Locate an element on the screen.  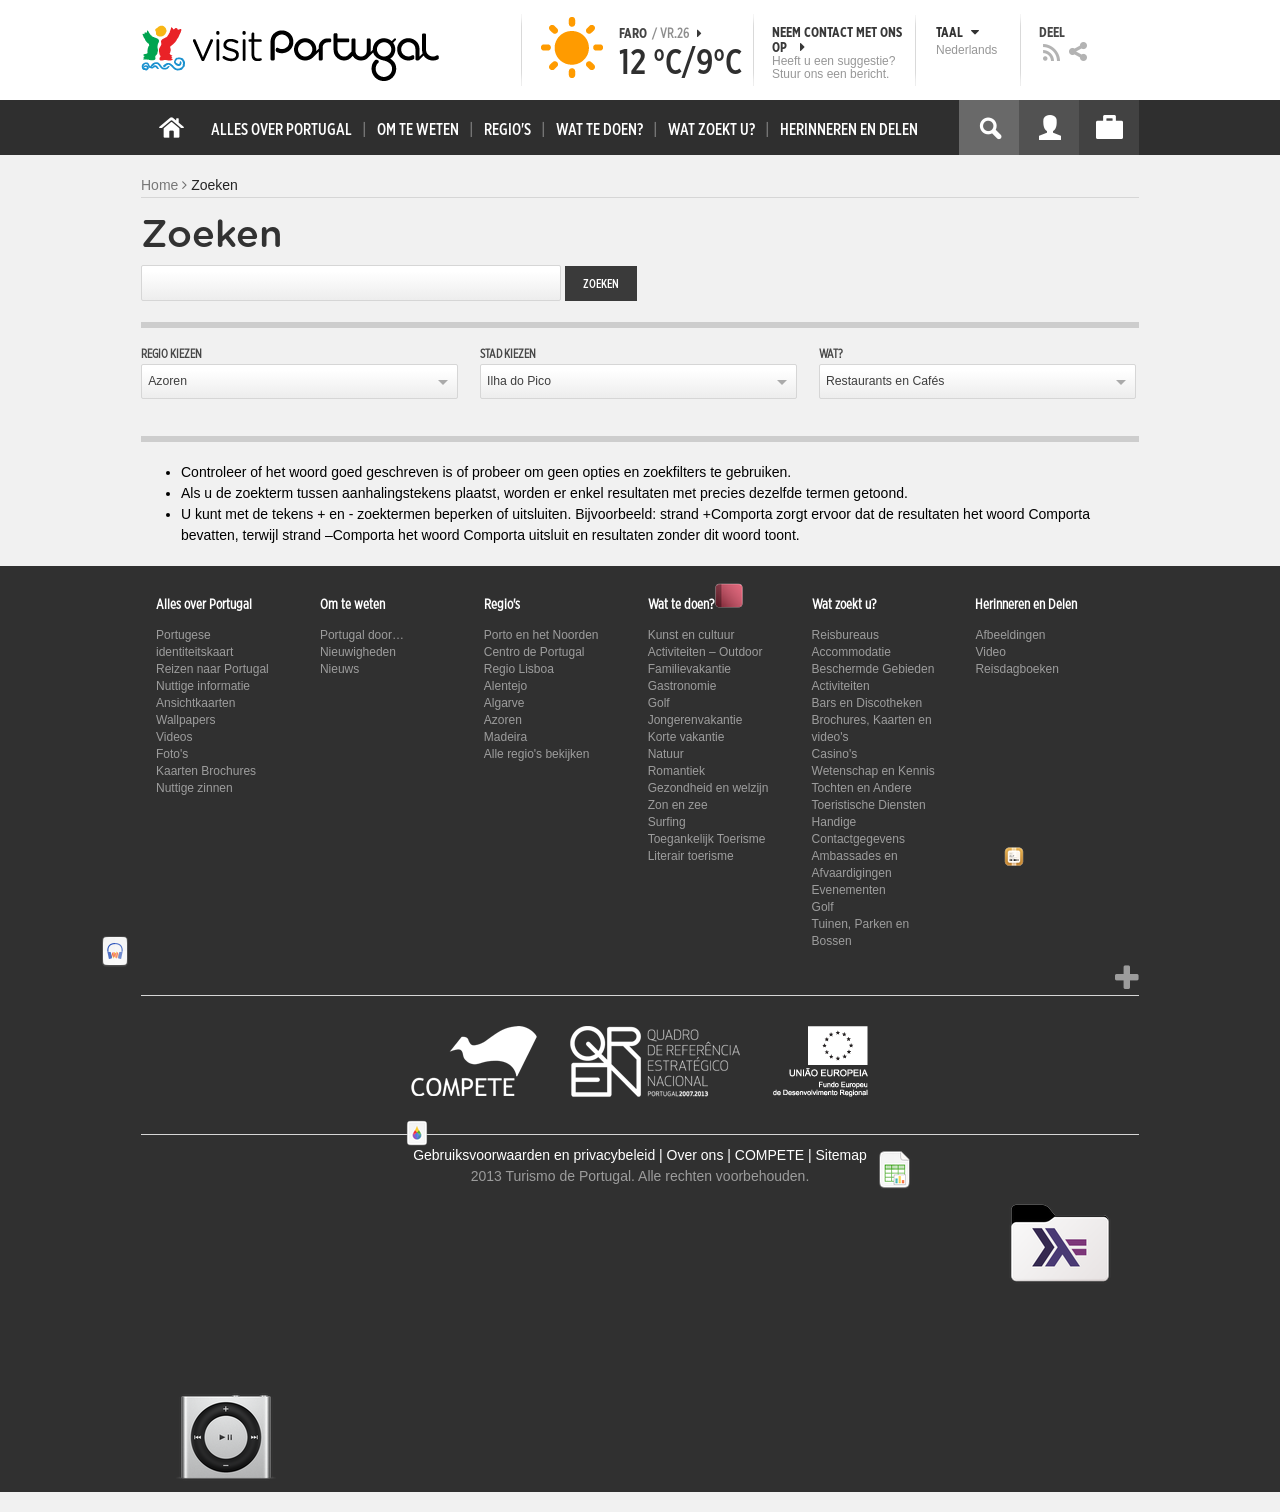
an alpm package file used by arch linux package manager is located at coordinates (1014, 857).